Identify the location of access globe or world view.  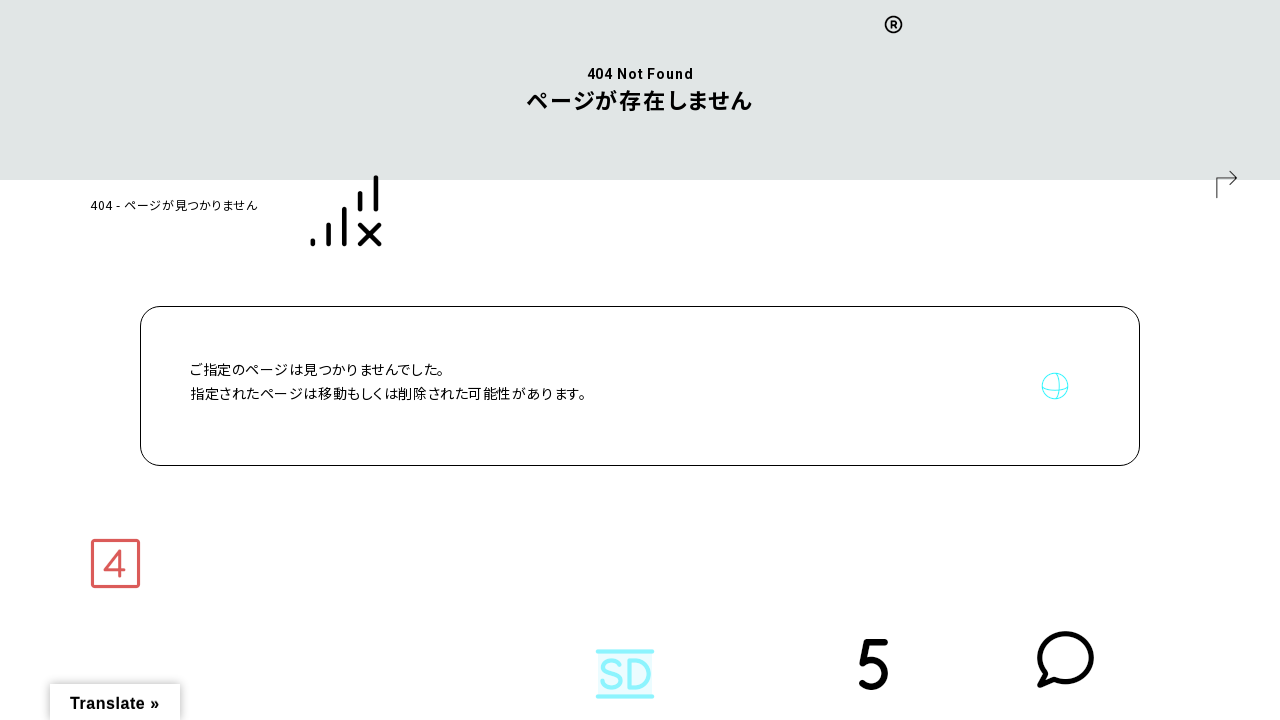
(1055, 386).